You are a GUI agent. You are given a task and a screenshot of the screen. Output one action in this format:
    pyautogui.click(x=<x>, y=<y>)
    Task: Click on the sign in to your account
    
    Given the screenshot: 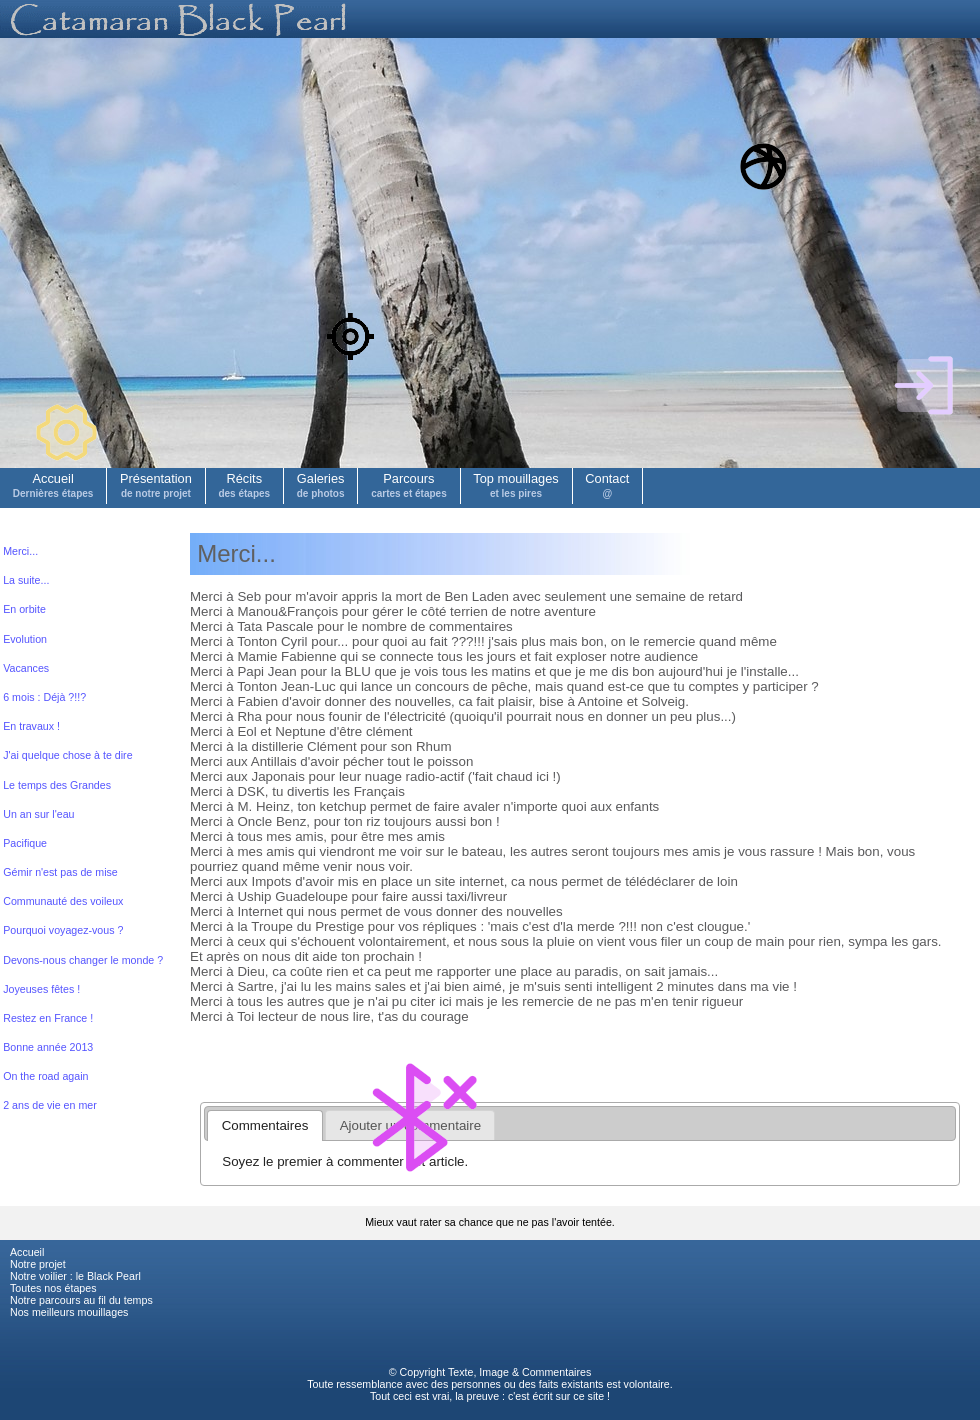 What is the action you would take?
    pyautogui.click(x=928, y=385)
    